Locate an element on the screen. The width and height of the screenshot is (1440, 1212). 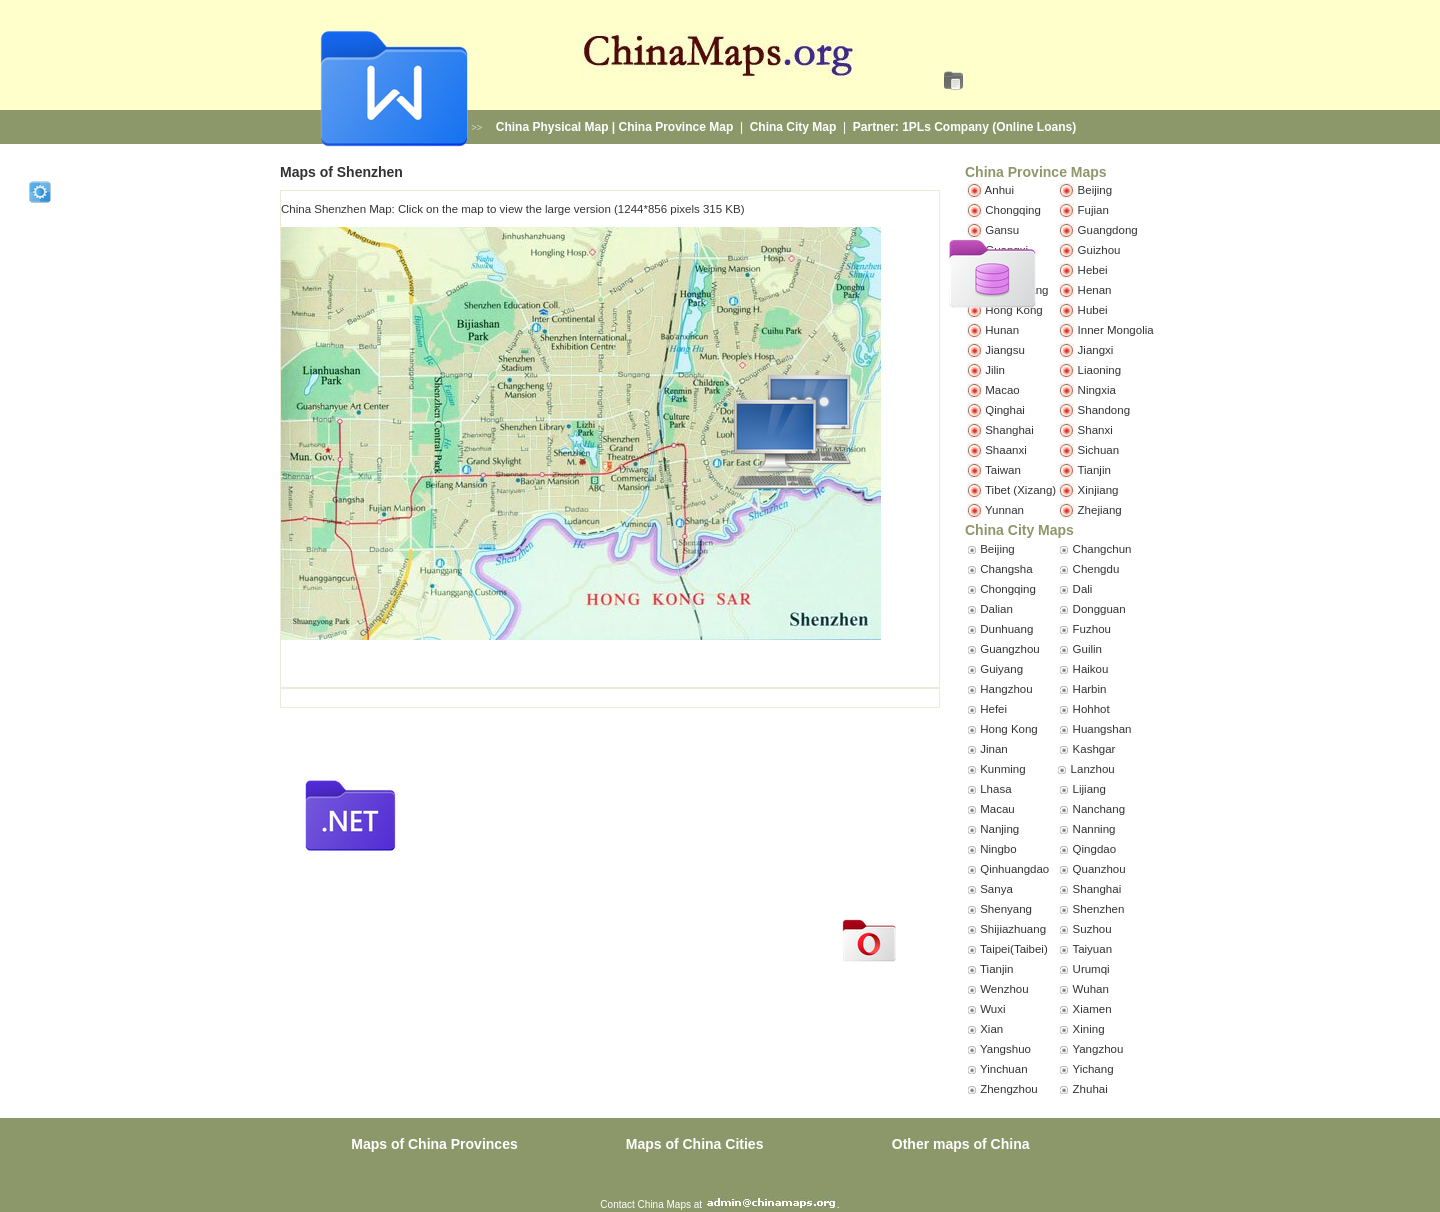
open folder containing wps writer documents is located at coordinates (393, 92).